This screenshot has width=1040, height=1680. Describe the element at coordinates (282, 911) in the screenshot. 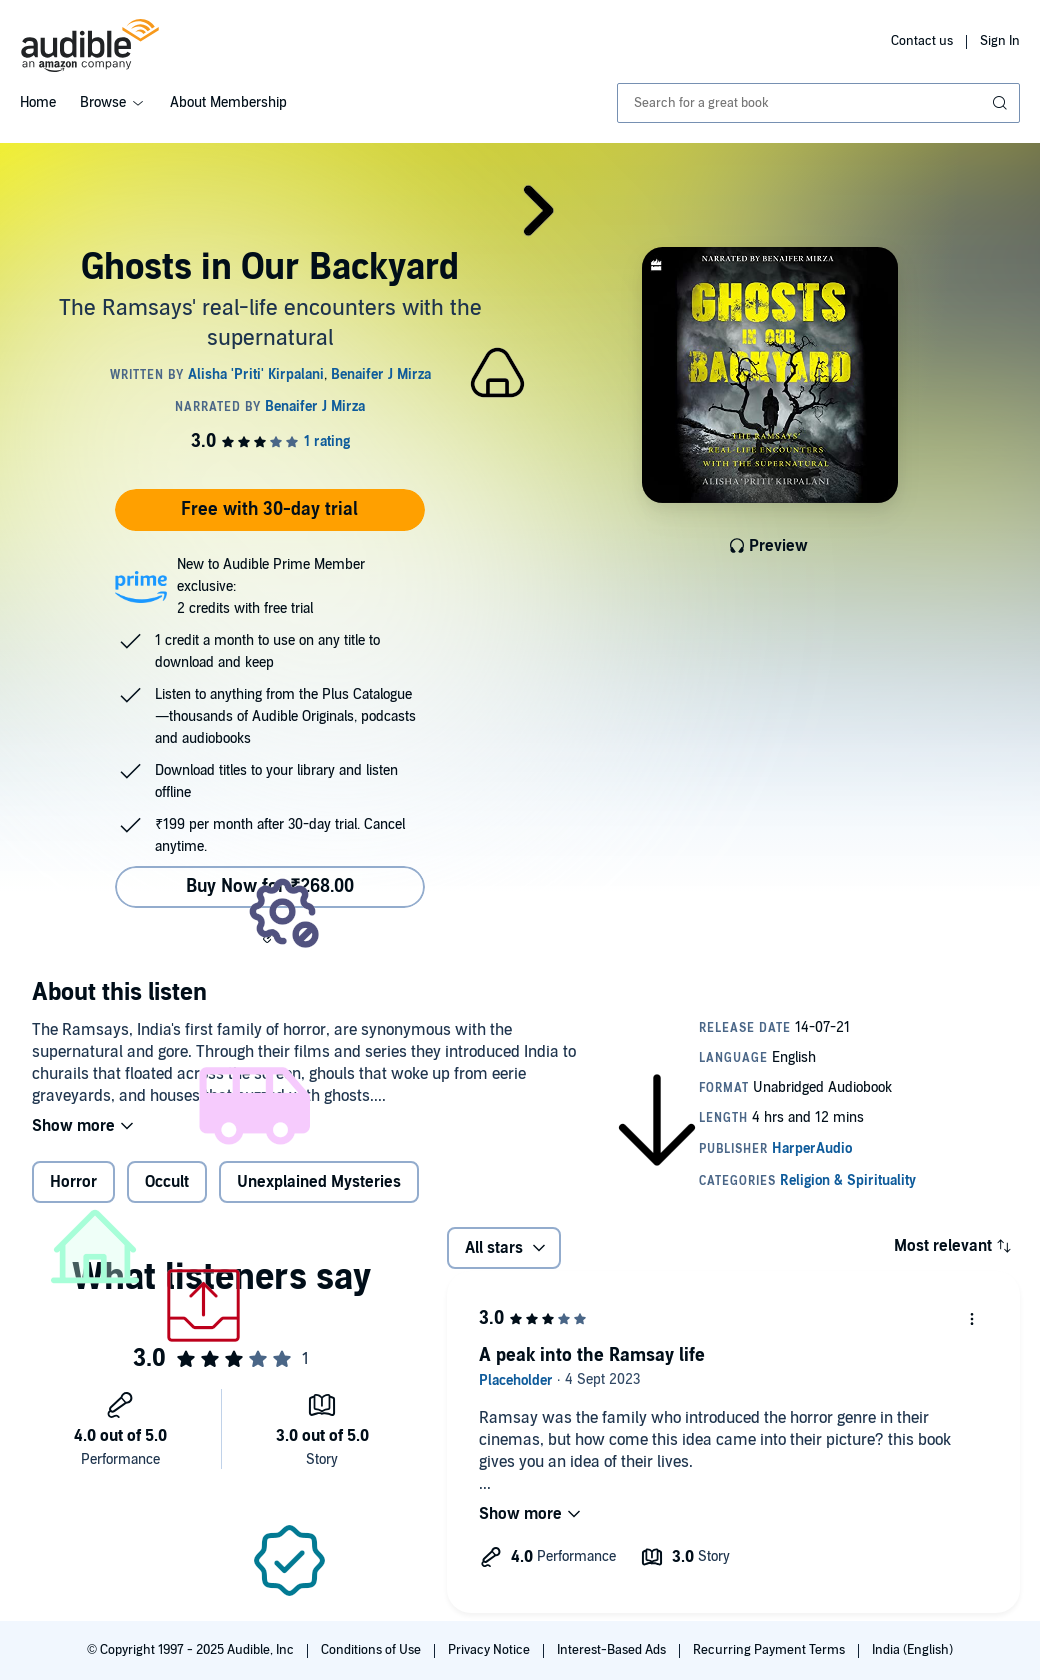

I see `cancel or abort settings changes` at that location.